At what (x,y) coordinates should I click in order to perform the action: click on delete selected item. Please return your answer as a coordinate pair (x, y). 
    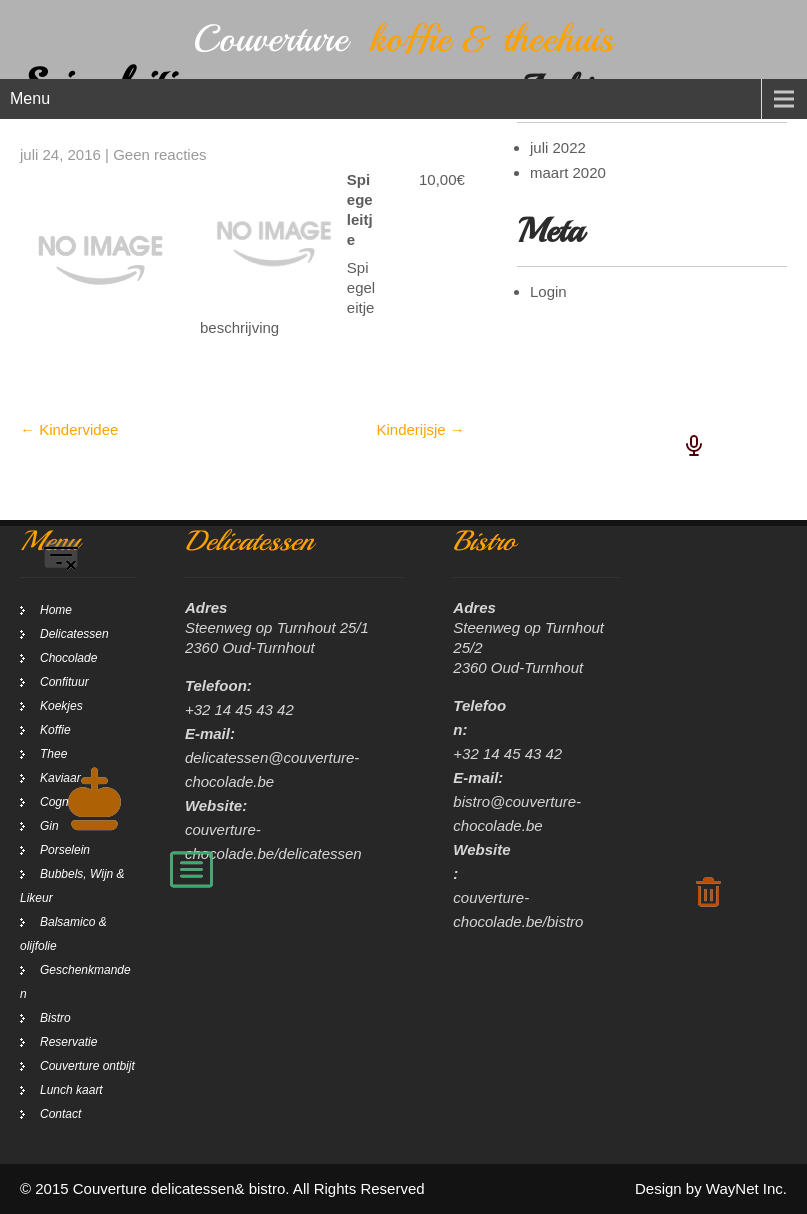
    Looking at the image, I should click on (708, 892).